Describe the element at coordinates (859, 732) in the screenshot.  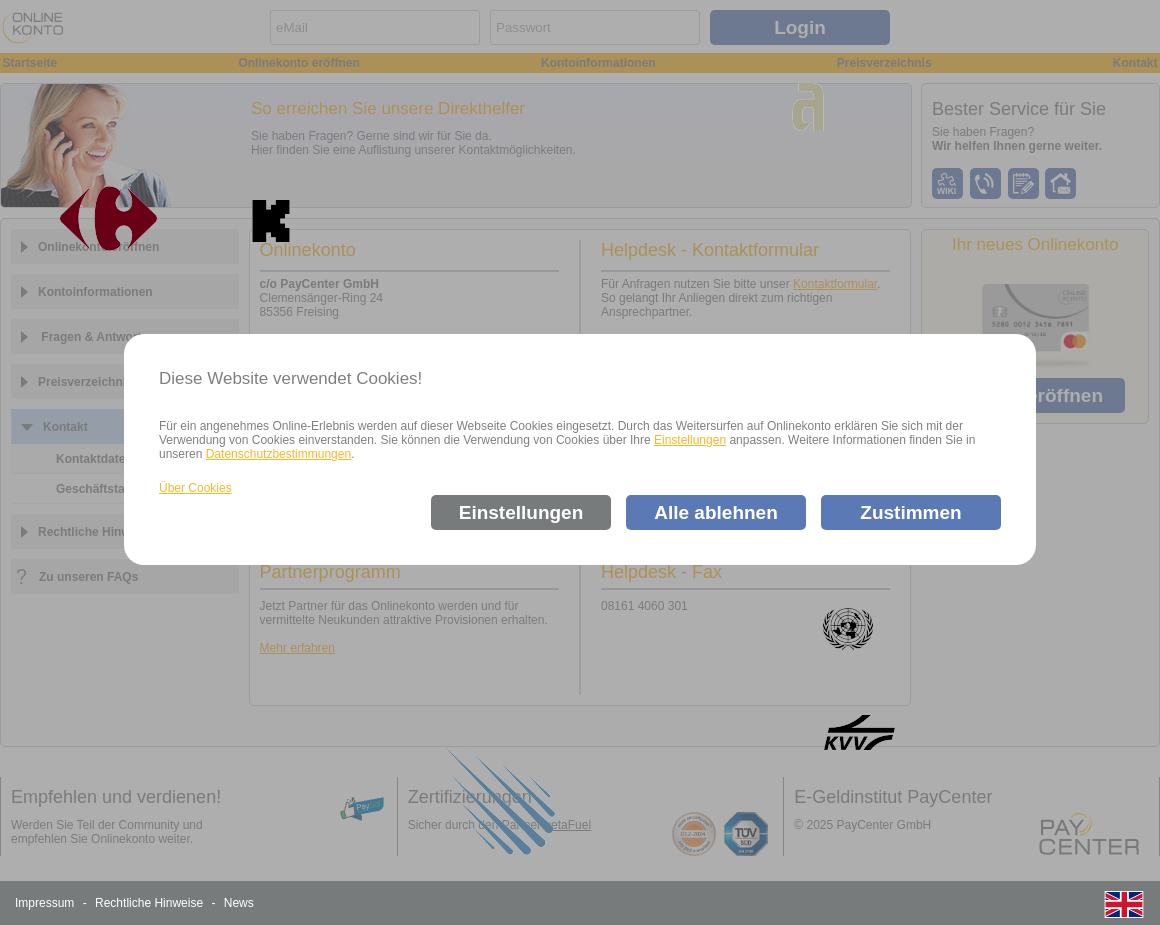
I see `karlsruher verkehrsverbund (KVV) public transit logo` at that location.